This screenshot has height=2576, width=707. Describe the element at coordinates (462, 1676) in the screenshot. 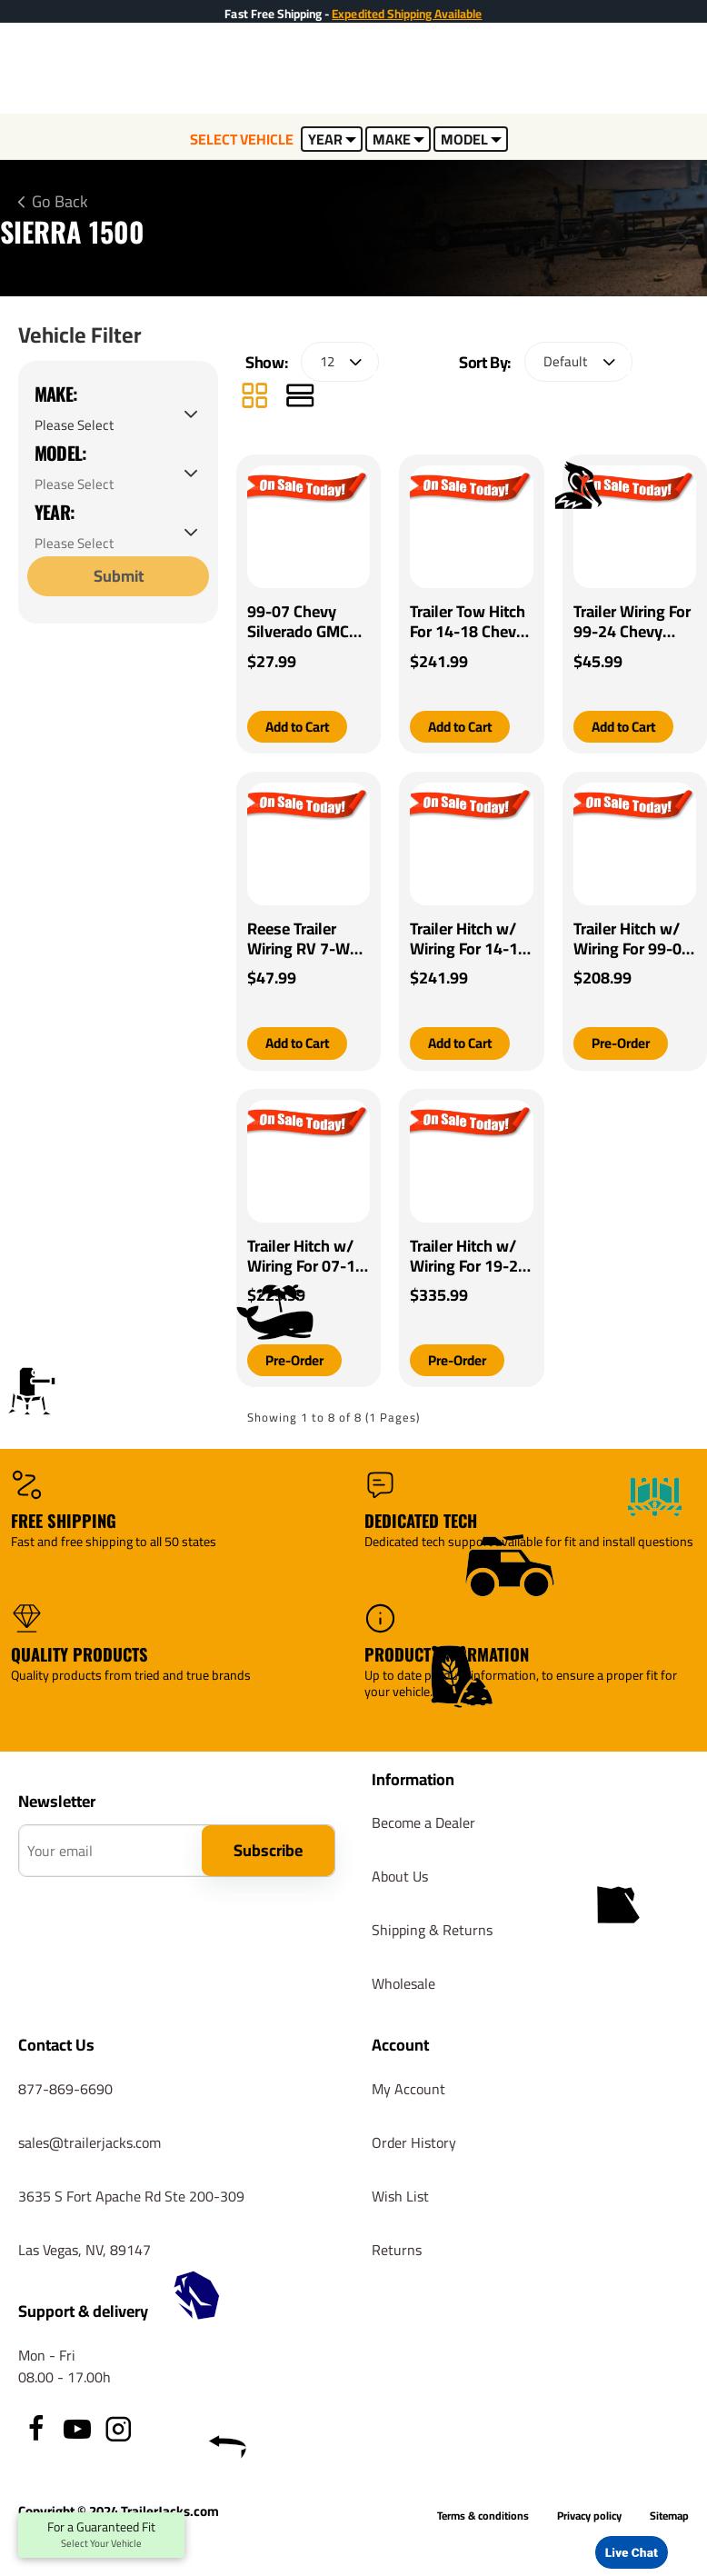

I see `indicates grain or wheat ingredient` at that location.